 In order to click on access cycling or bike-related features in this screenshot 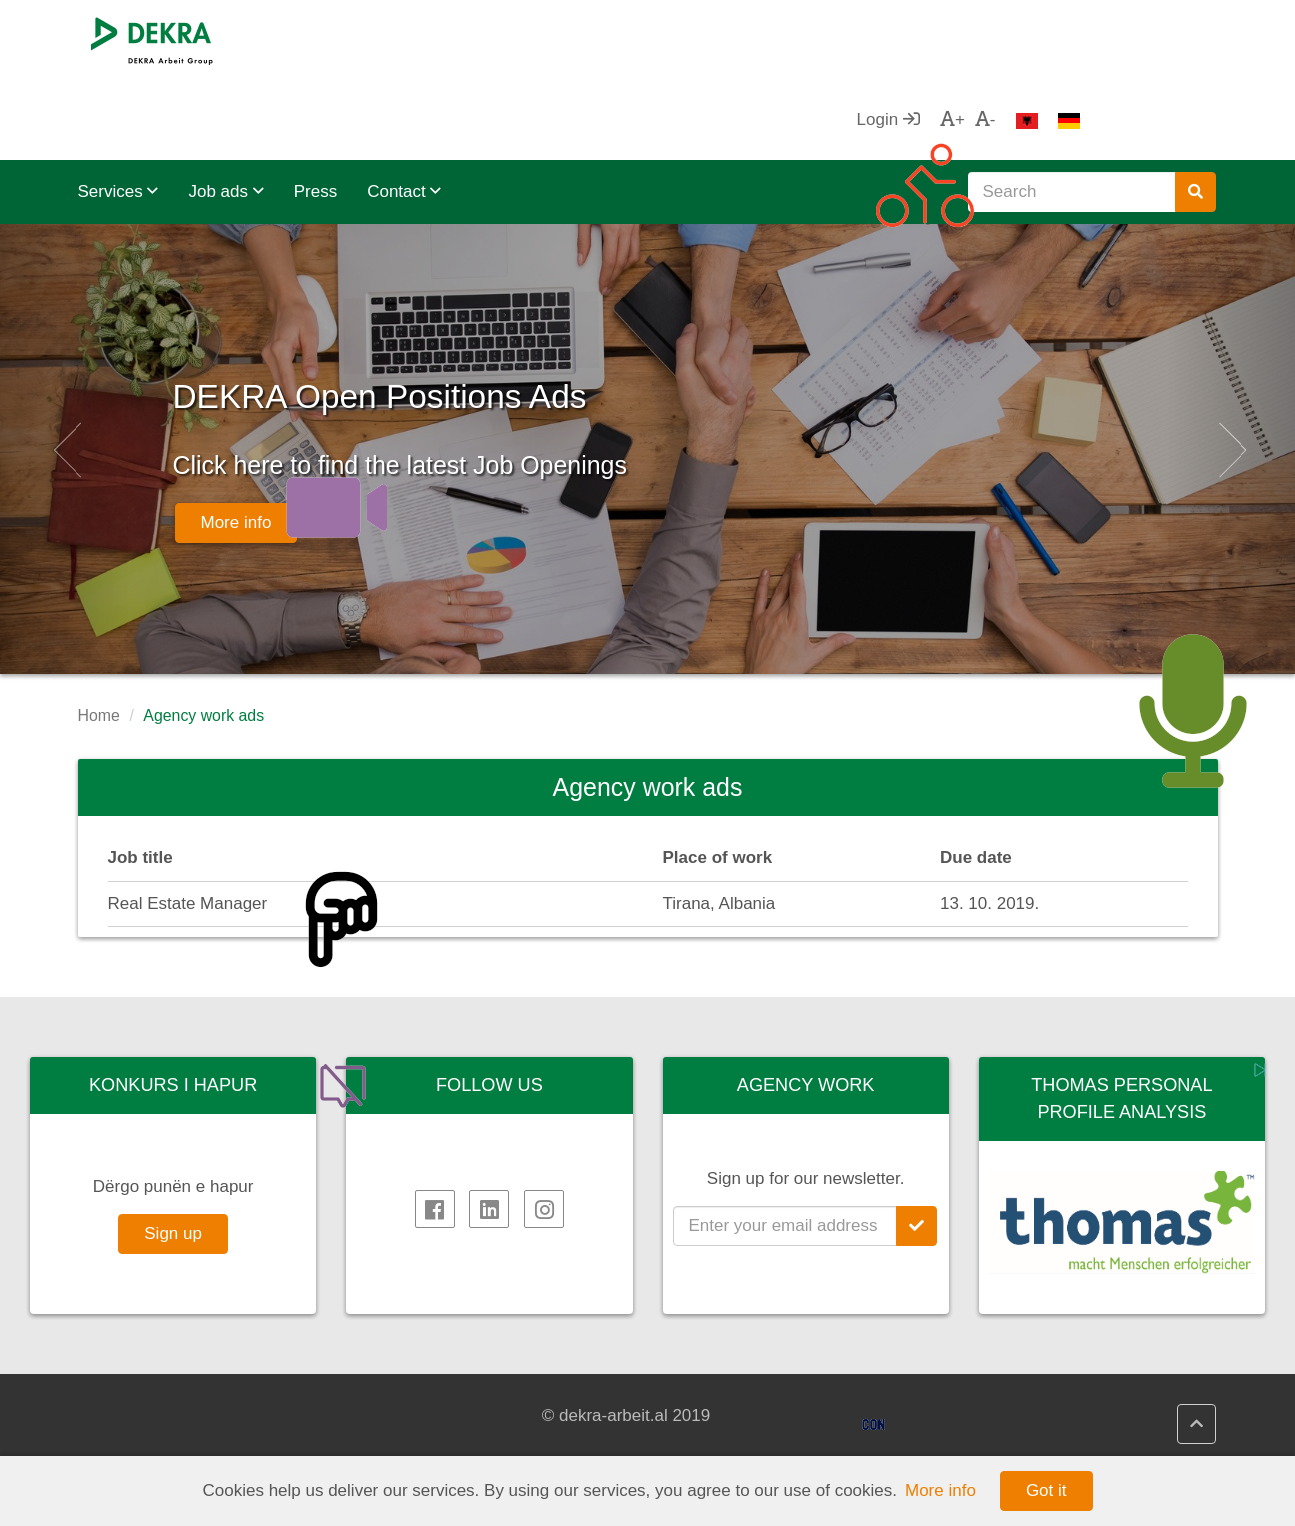, I will do `click(925, 189)`.